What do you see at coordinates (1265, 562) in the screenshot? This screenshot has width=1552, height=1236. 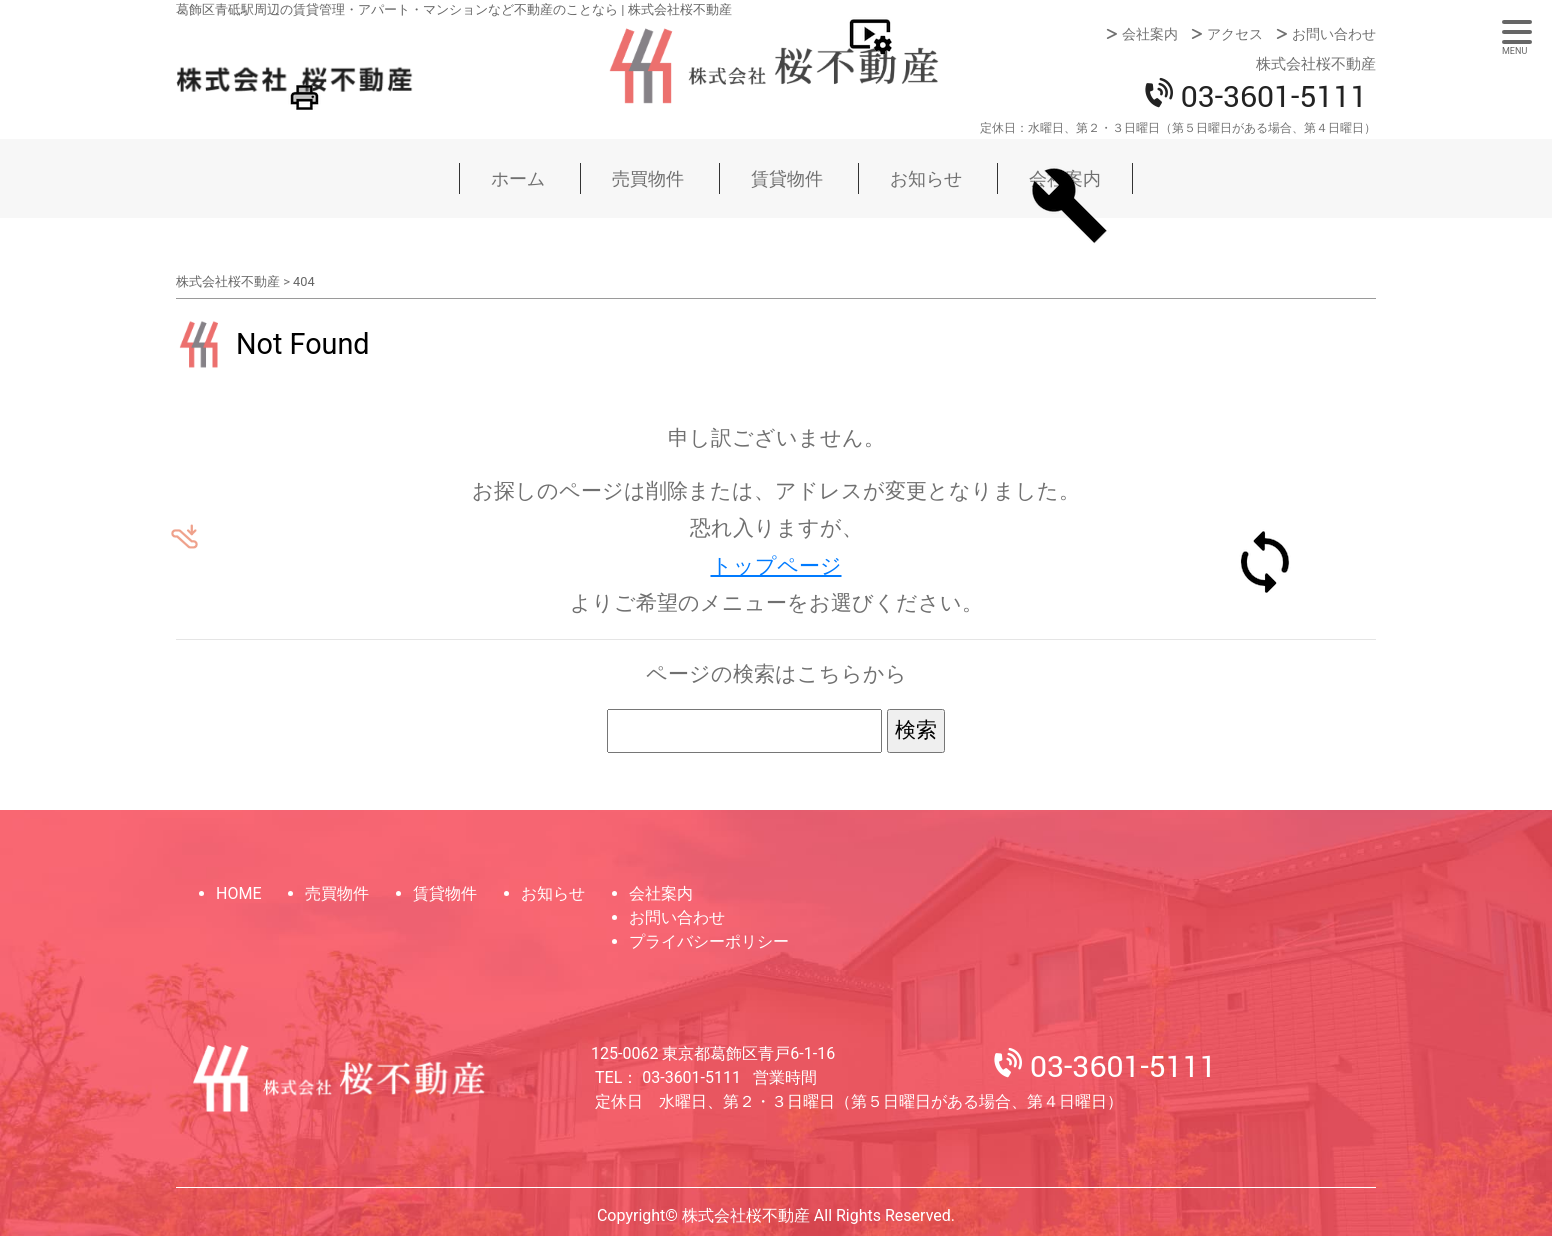 I see `sync data across devices` at bounding box center [1265, 562].